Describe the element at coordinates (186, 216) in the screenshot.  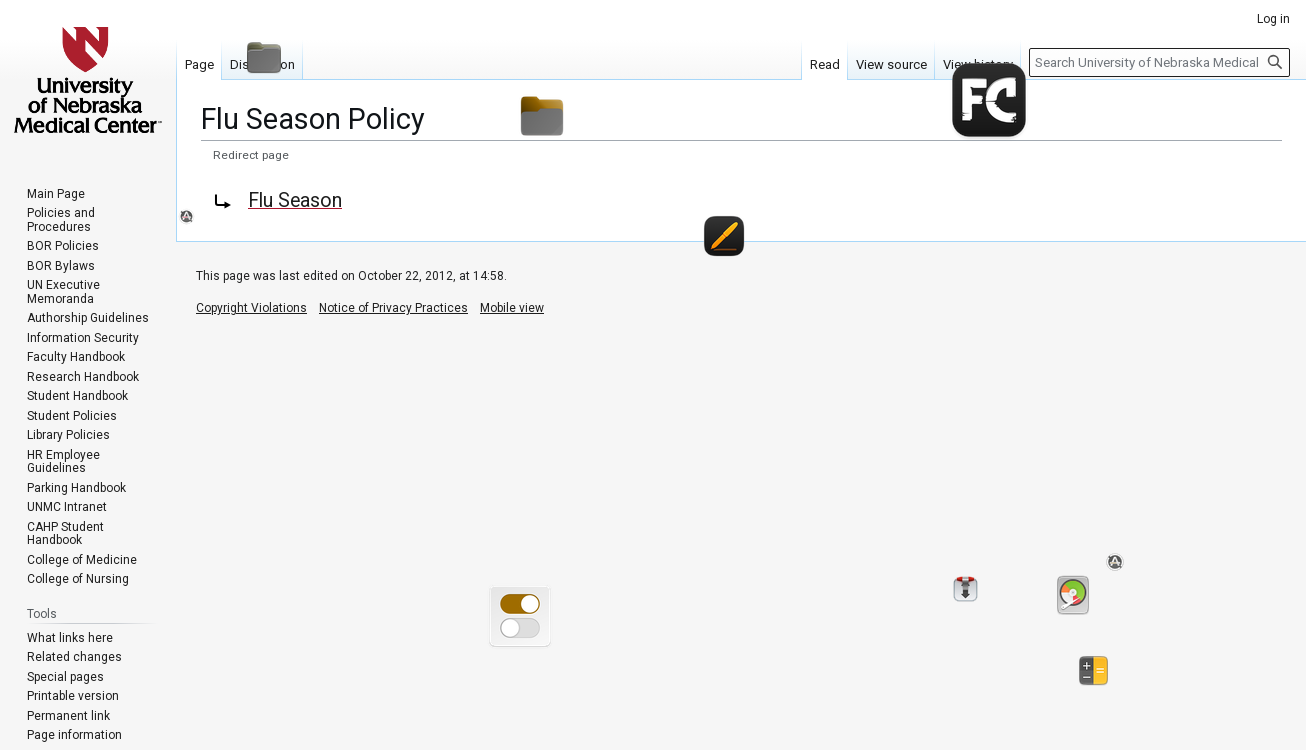
I see `check for and install system software updates` at that location.